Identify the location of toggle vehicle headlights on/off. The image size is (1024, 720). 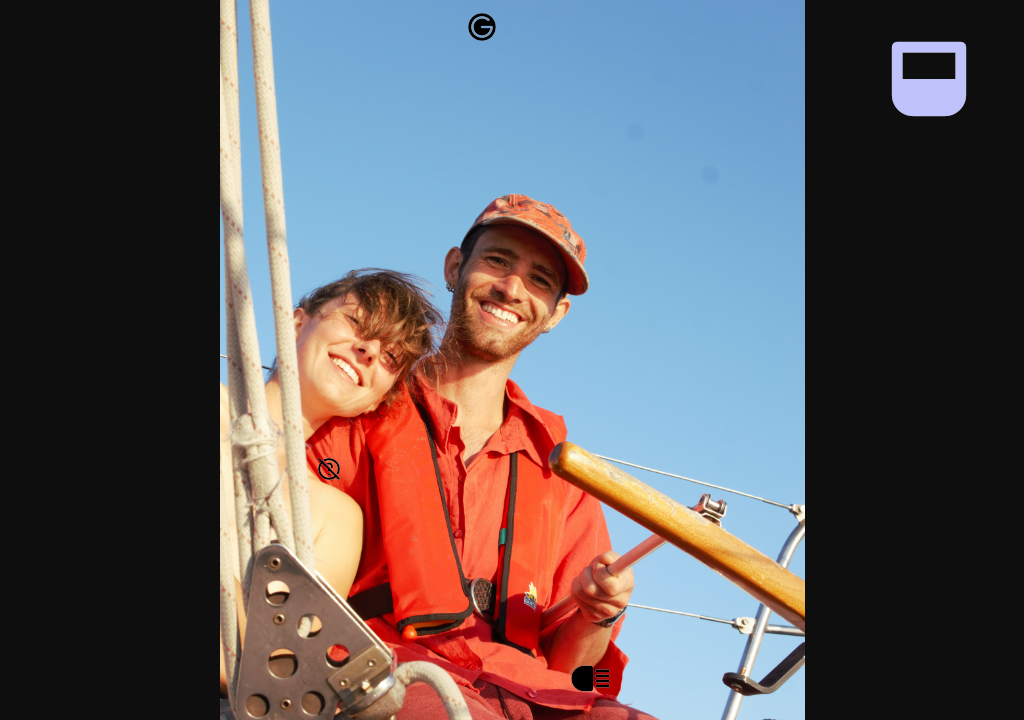
(590, 678).